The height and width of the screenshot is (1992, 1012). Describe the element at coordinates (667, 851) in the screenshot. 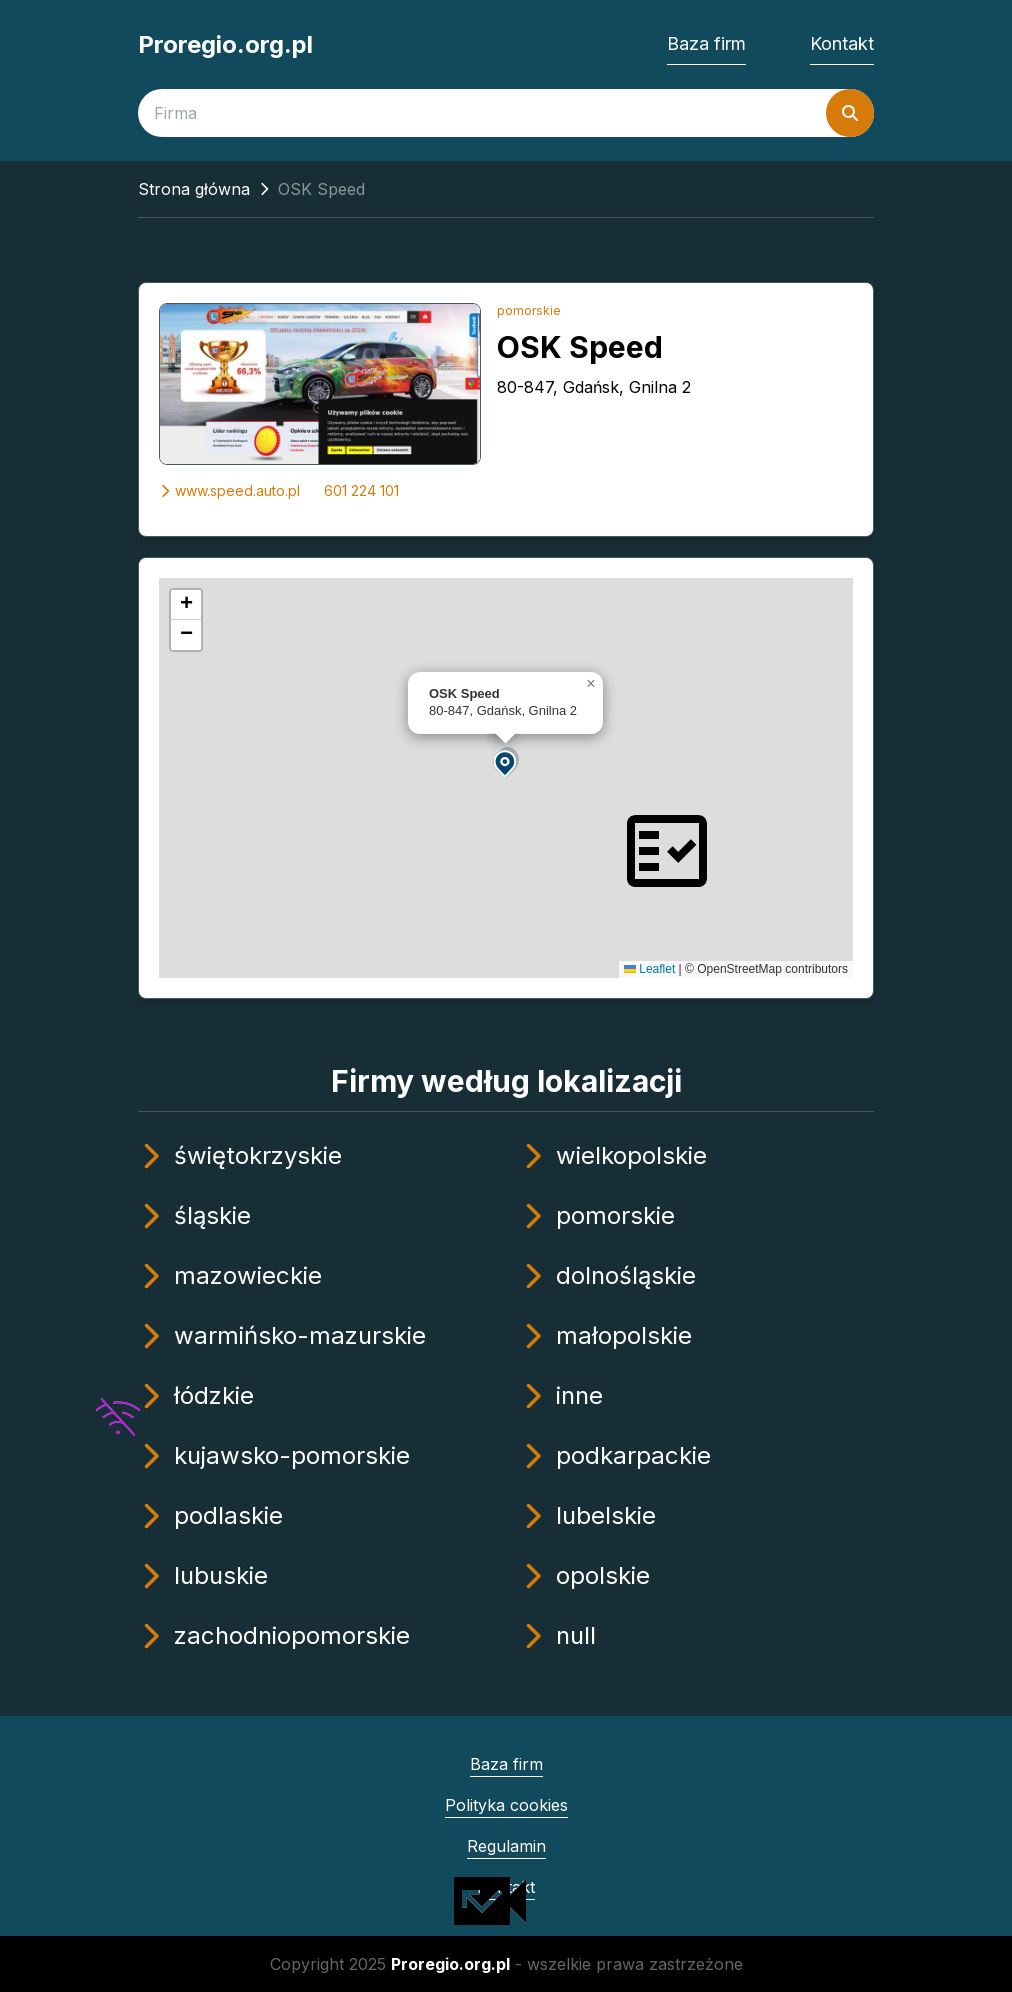

I see `view checklist or task verification status` at that location.